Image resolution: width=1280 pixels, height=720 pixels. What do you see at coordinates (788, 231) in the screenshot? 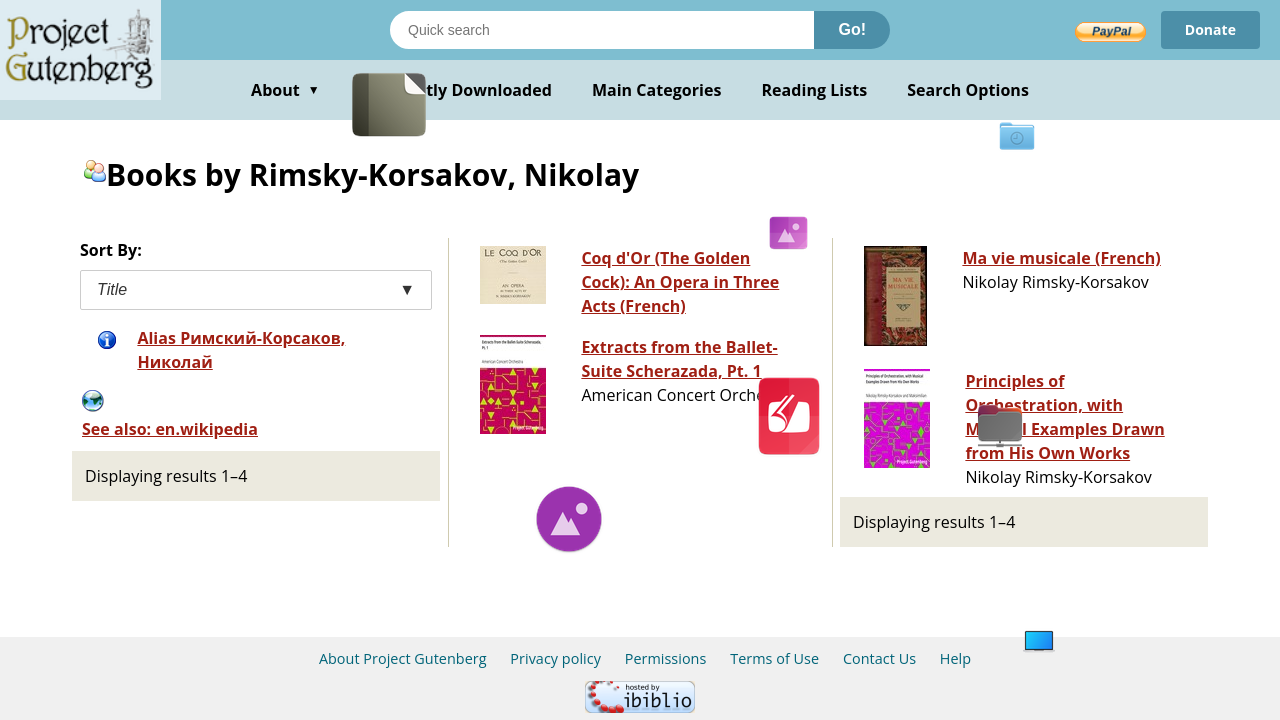
I see `open an image file` at bounding box center [788, 231].